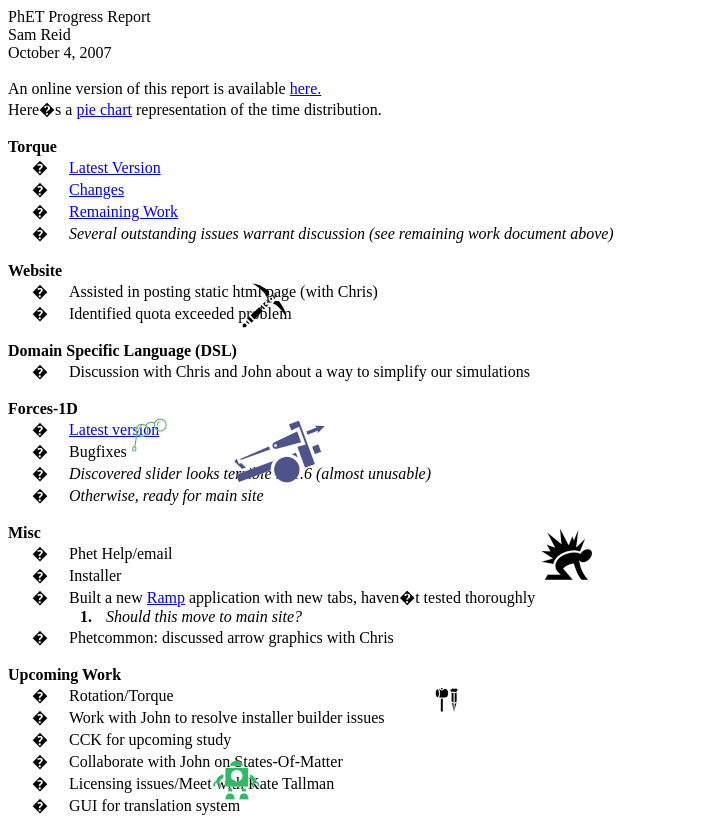  Describe the element at coordinates (149, 435) in the screenshot. I see `view detailed information or inspect an item` at that location.